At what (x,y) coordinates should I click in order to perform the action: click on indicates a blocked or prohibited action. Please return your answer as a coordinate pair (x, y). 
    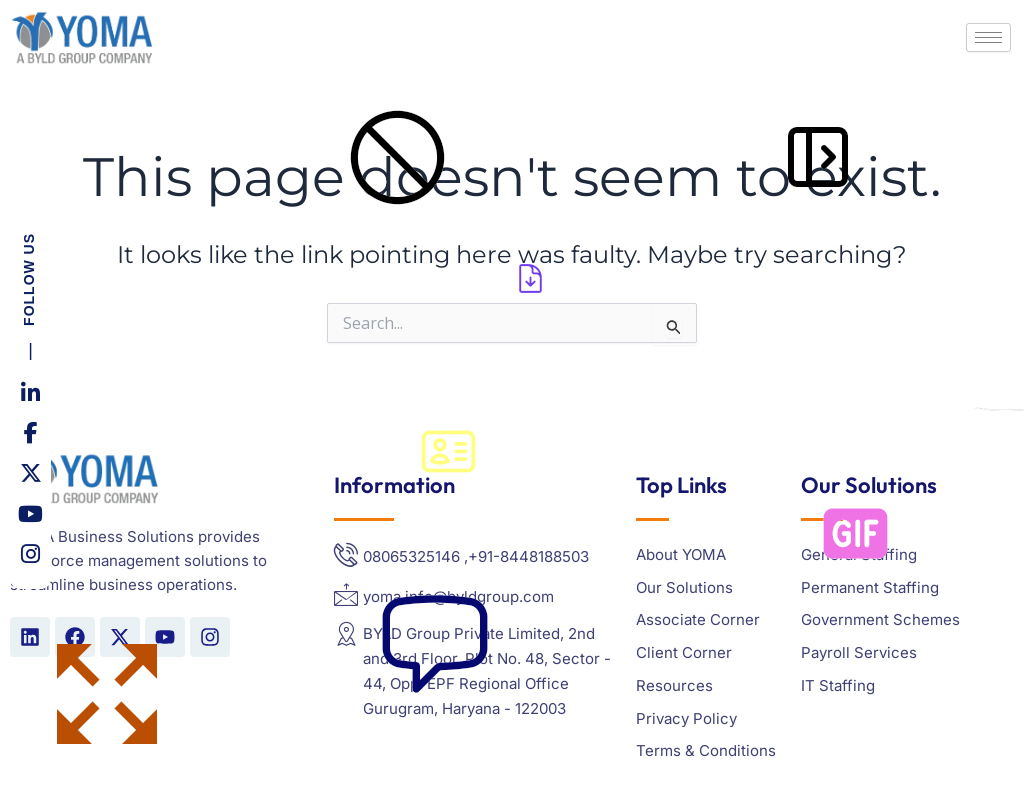
    Looking at the image, I should click on (397, 157).